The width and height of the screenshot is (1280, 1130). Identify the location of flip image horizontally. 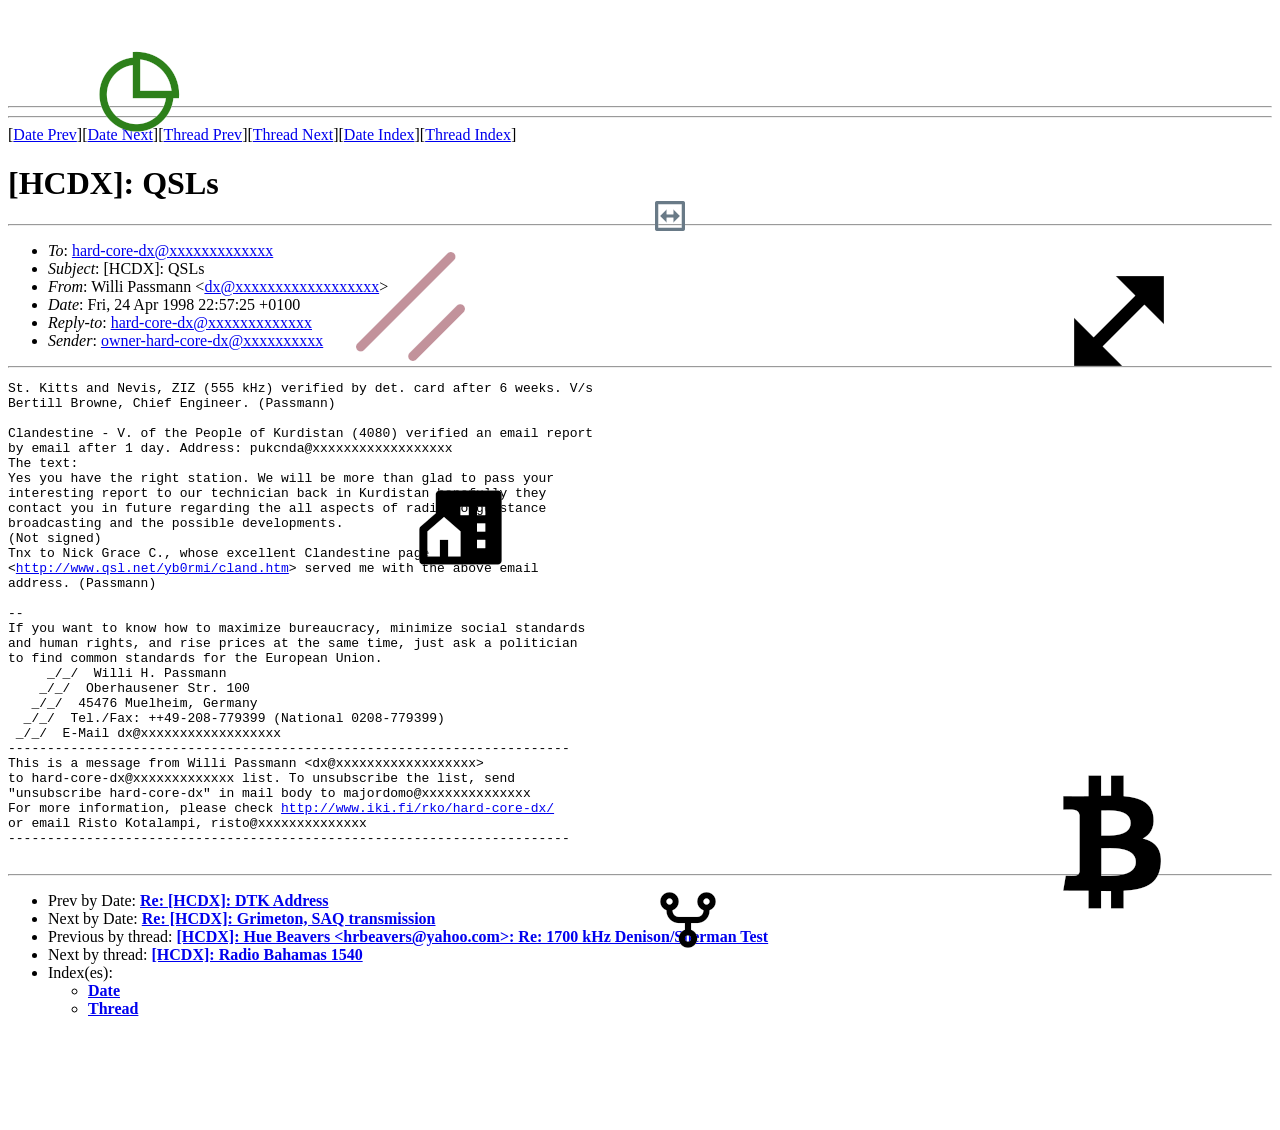
(670, 216).